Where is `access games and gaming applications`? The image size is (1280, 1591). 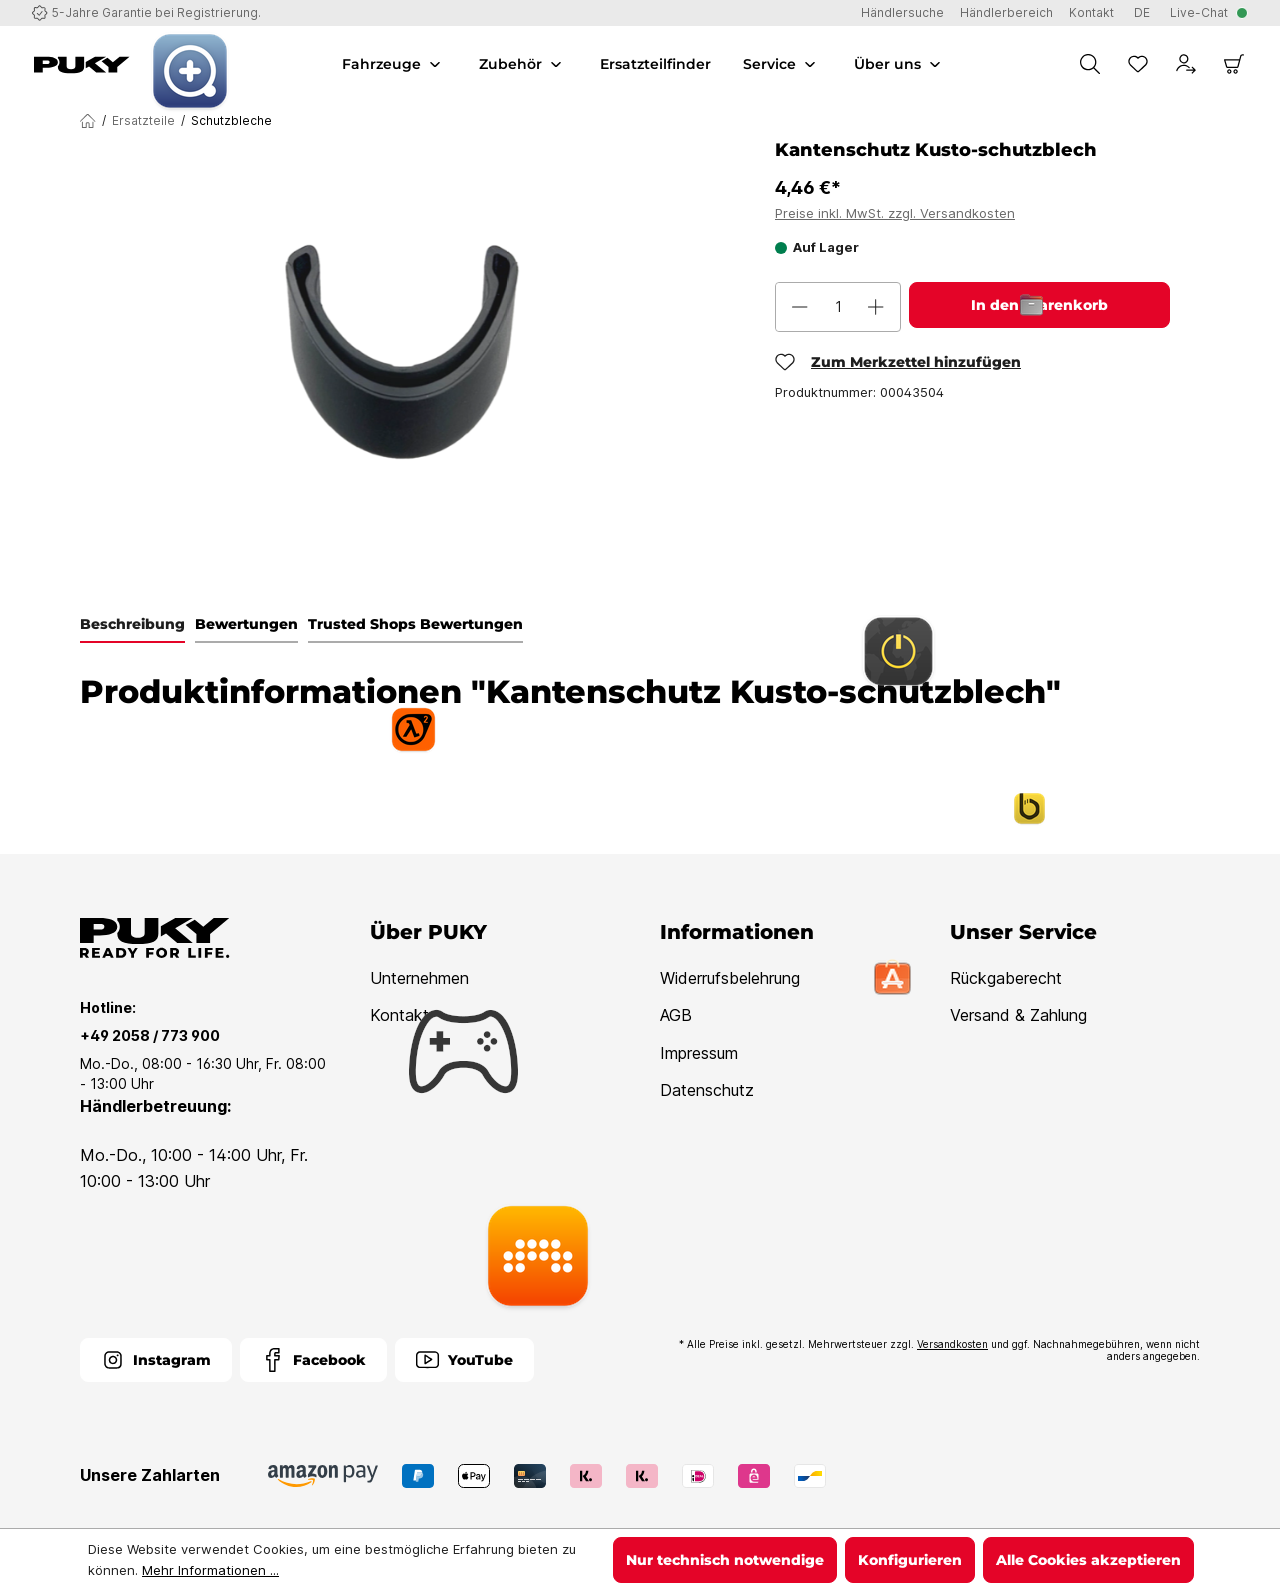 access games and gaming applications is located at coordinates (463, 1051).